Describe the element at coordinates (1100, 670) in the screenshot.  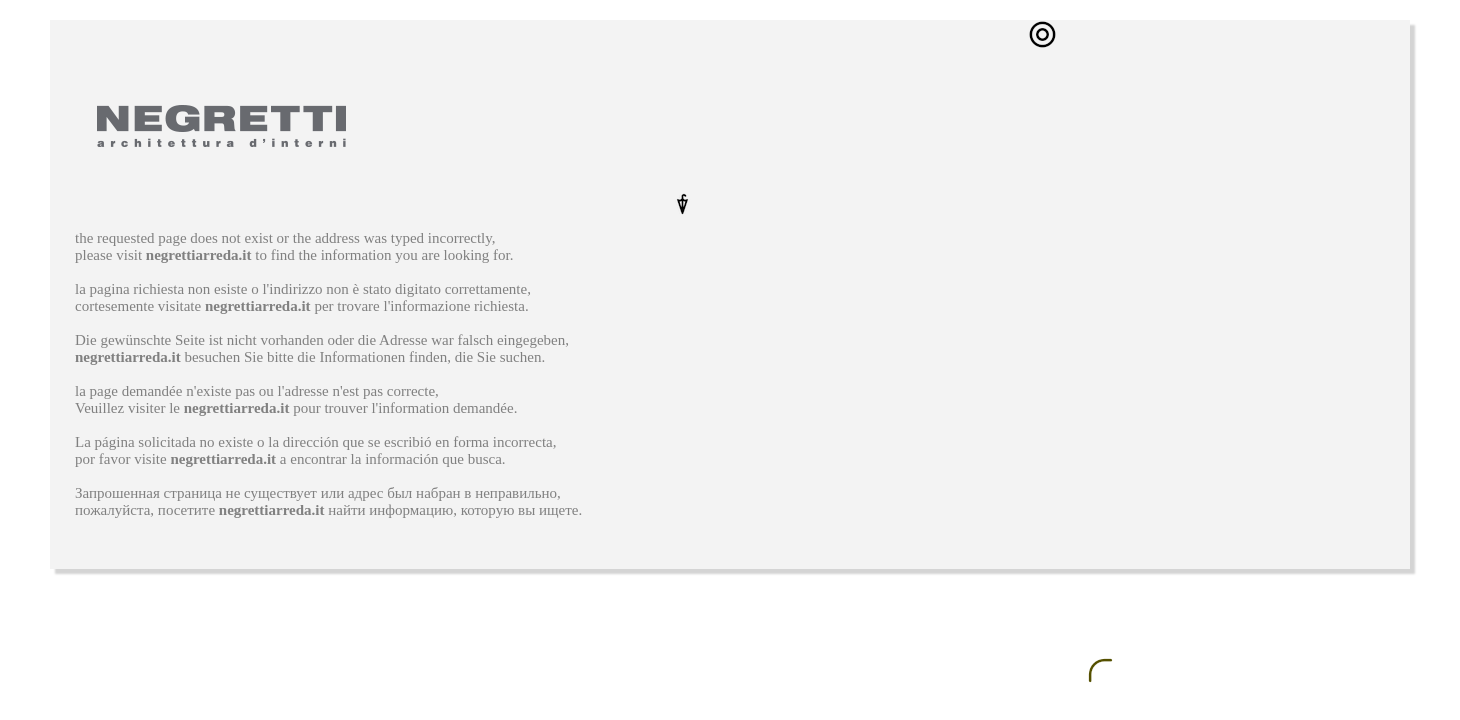
I see `apply rounded corner radius to element` at that location.